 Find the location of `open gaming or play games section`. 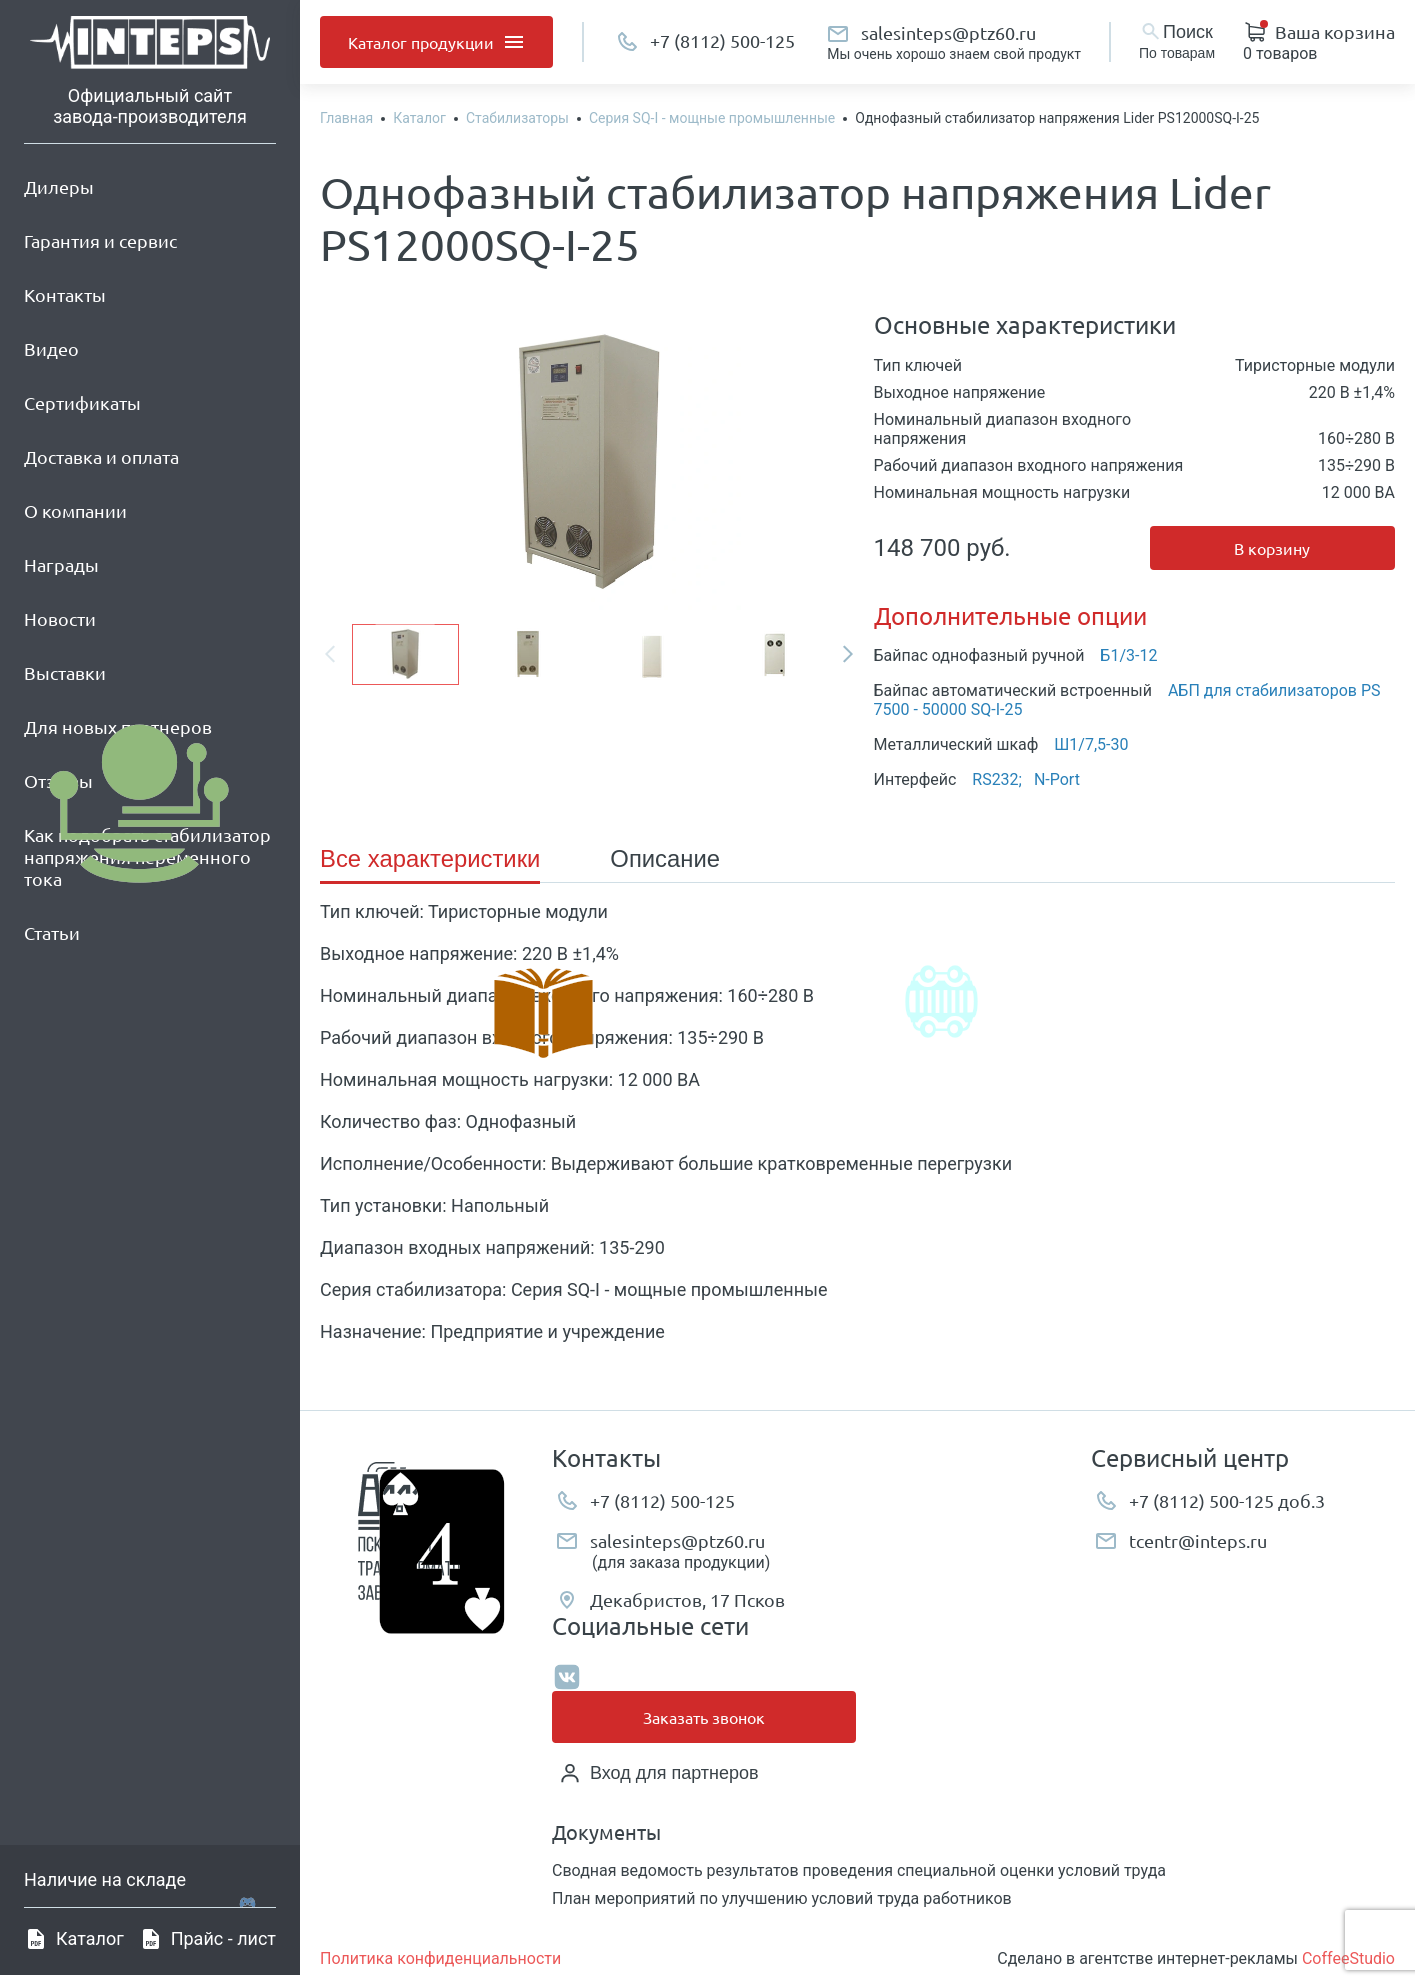

open gaming or play games section is located at coordinates (247, 1902).